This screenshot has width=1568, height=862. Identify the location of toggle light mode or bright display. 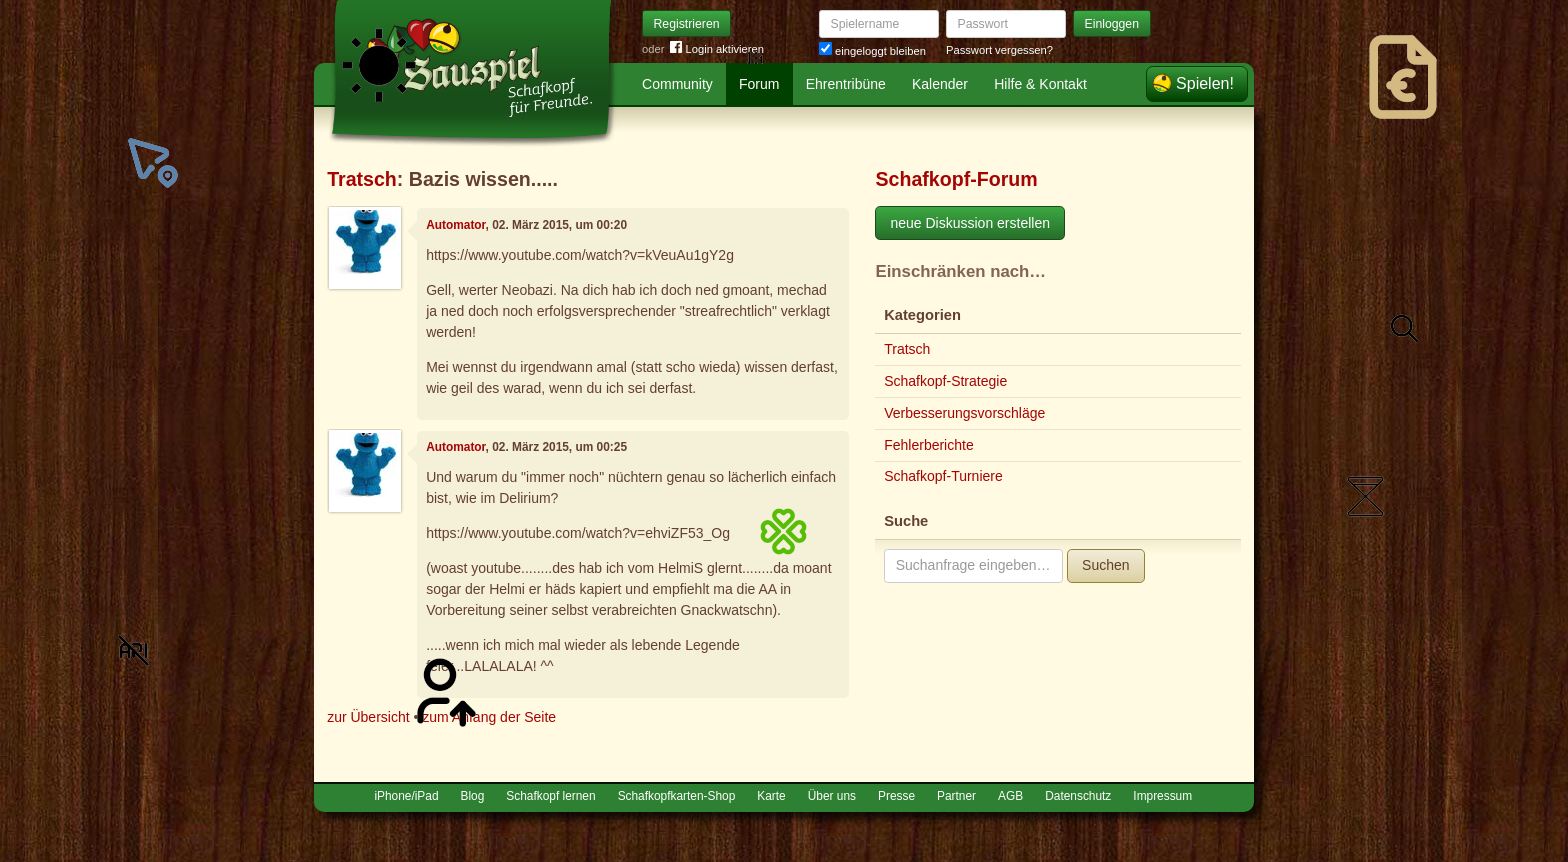
(379, 67).